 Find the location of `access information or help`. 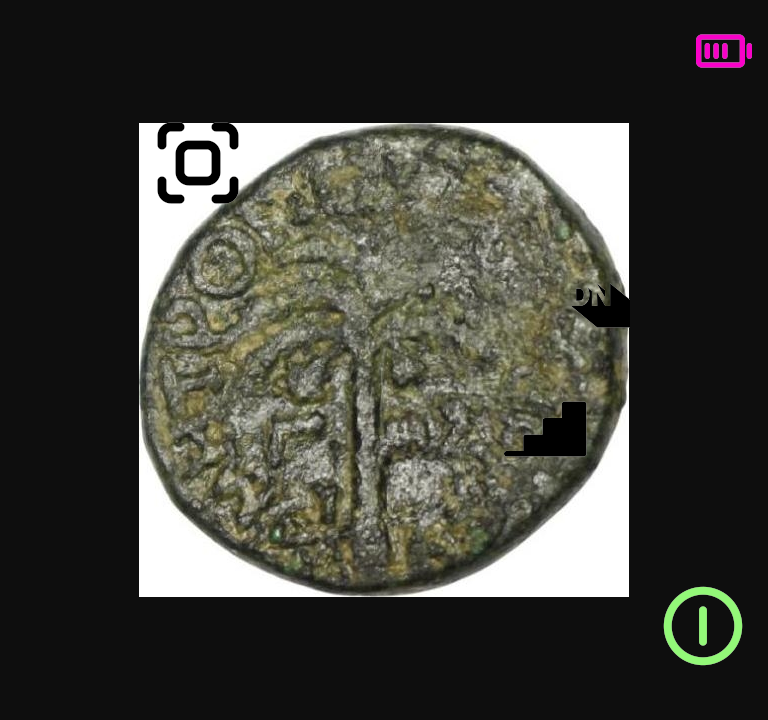

access information or help is located at coordinates (703, 626).